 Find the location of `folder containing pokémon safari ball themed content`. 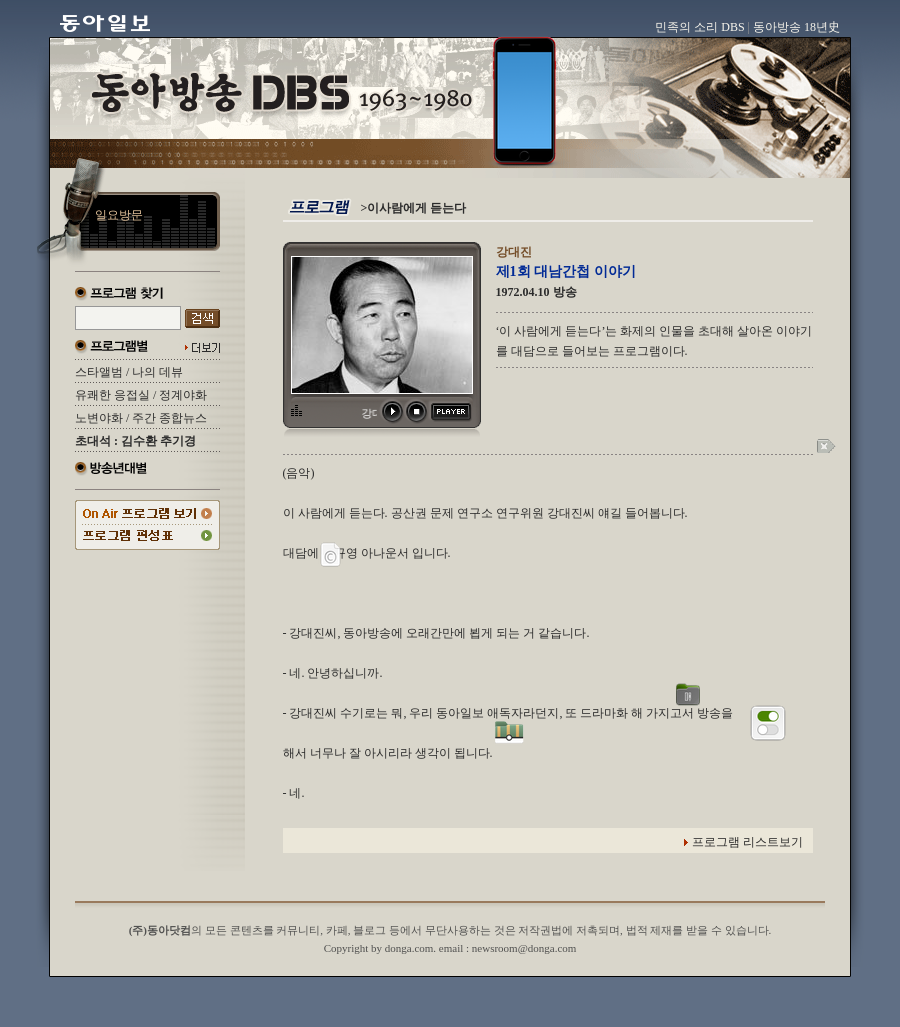

folder containing pokémon safari ball themed content is located at coordinates (509, 733).